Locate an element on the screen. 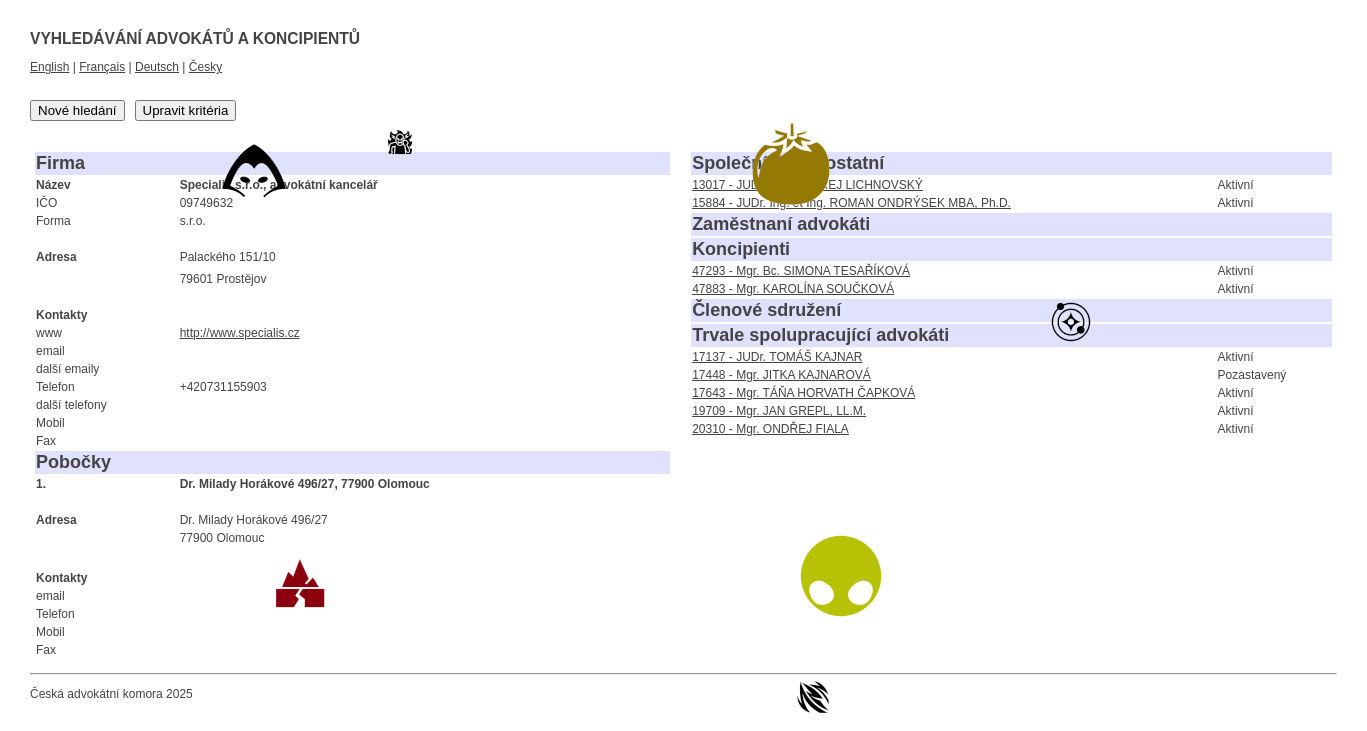 This screenshot has height=731, width=1367. activate enrage ability or berserk mode is located at coordinates (400, 142).